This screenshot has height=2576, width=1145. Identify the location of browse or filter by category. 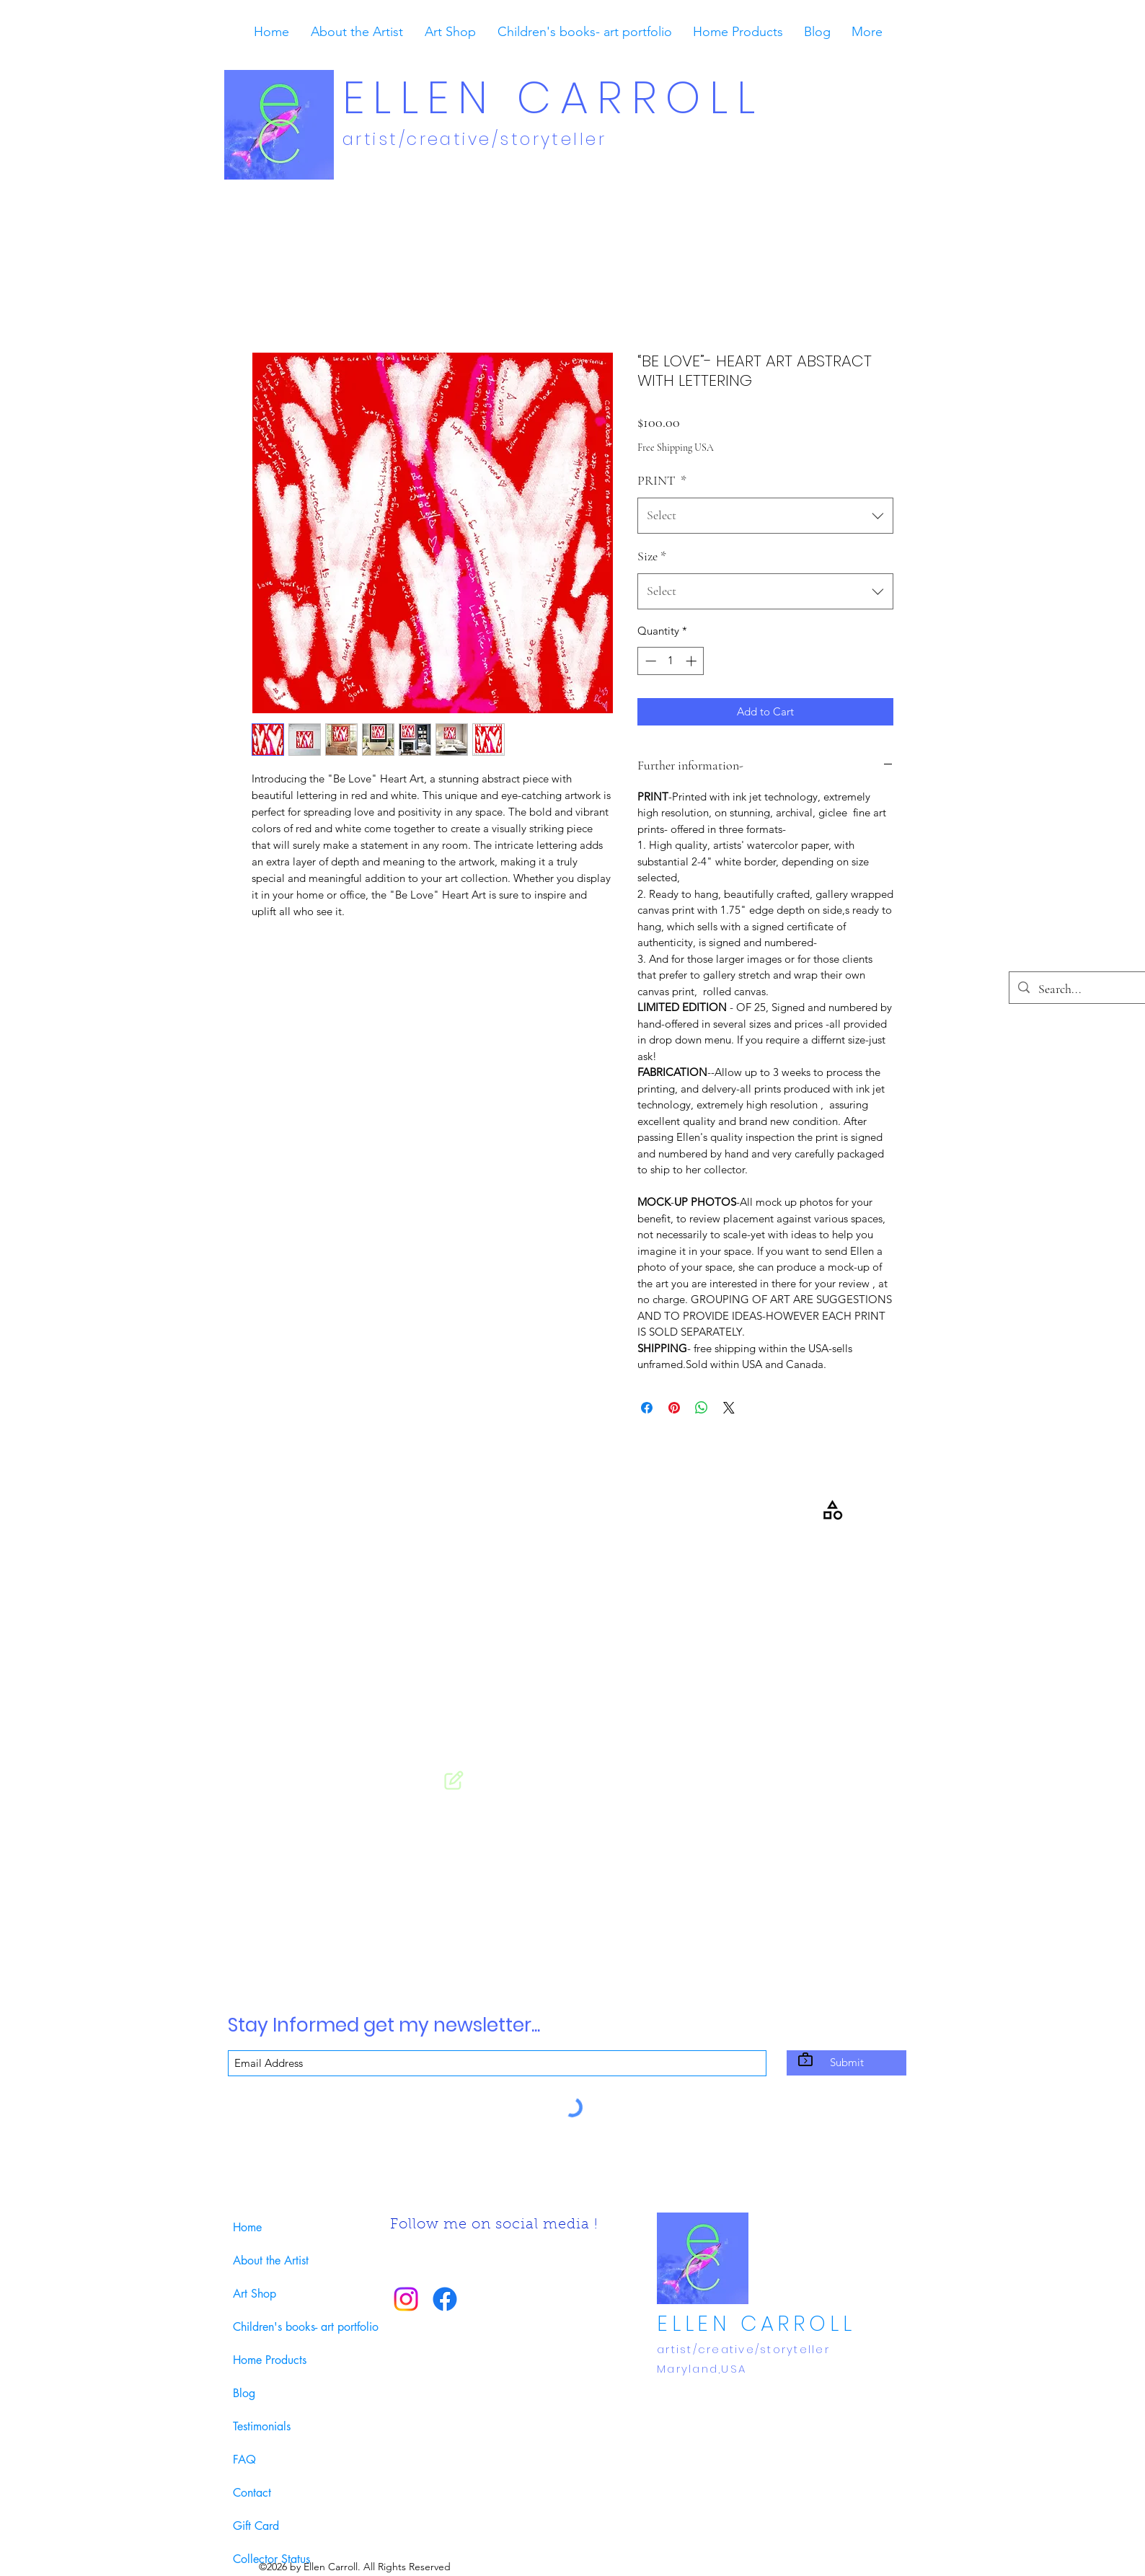
(832, 1509).